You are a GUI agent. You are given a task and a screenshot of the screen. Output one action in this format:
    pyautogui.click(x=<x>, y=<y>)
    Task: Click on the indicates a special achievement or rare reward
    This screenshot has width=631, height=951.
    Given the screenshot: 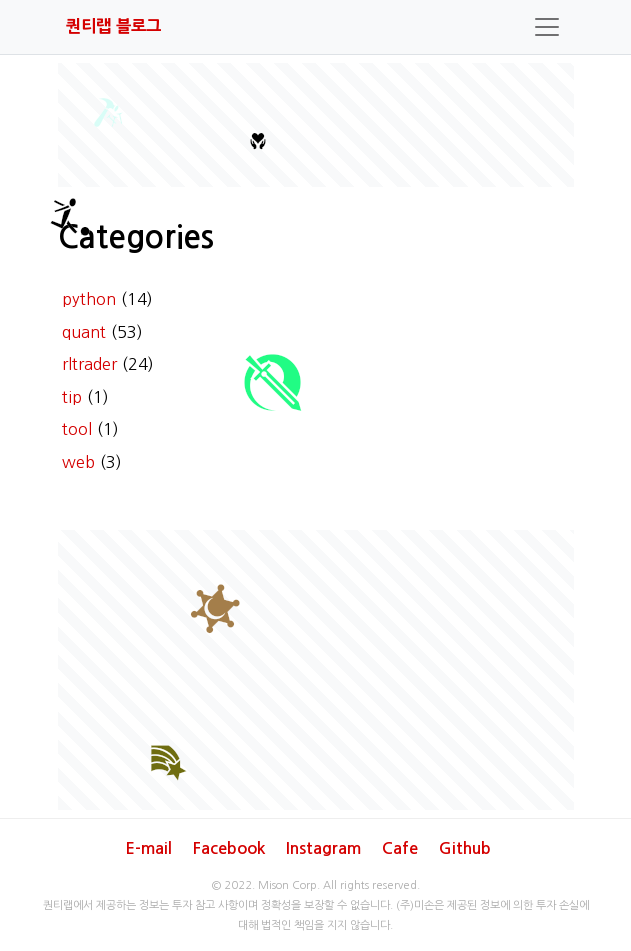 What is the action you would take?
    pyautogui.click(x=170, y=764)
    